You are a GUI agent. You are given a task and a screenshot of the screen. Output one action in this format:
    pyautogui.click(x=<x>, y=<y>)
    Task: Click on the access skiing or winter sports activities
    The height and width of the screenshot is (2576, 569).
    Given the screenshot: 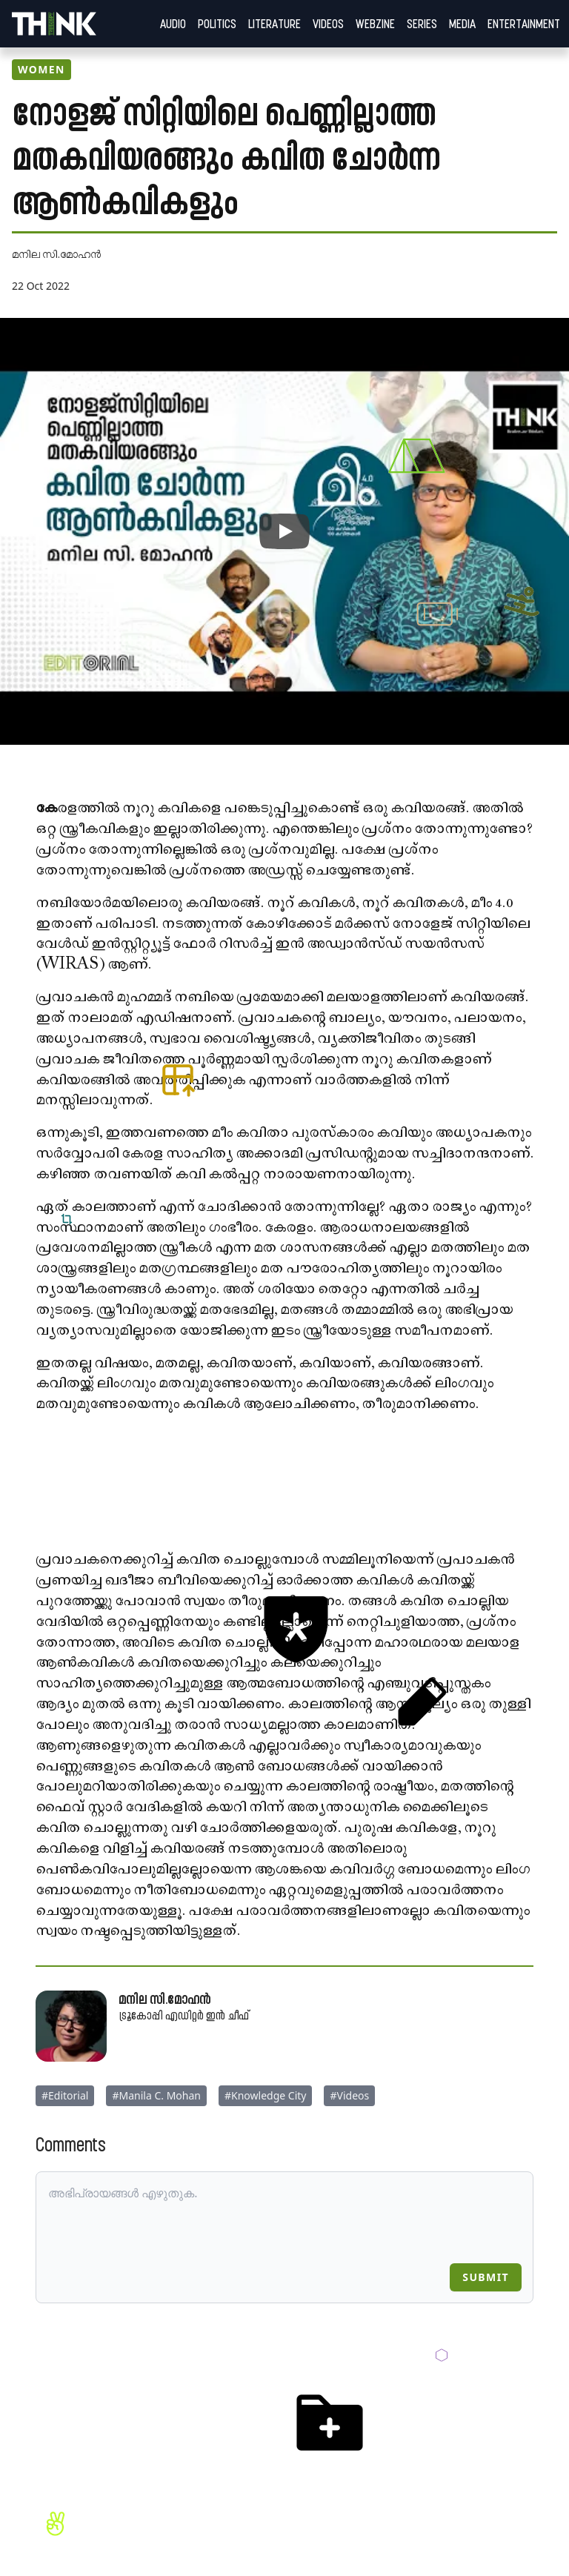 What is the action you would take?
    pyautogui.click(x=522, y=602)
    